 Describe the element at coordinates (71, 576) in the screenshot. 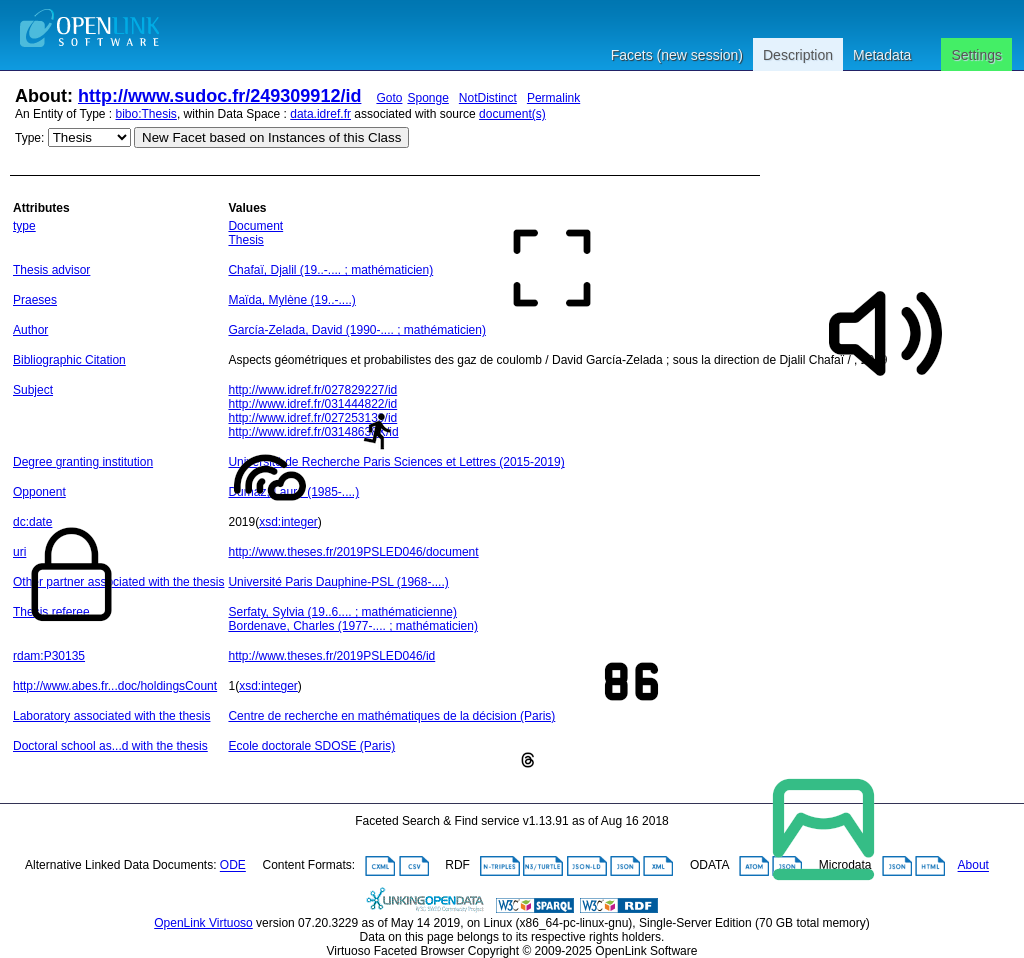

I see `indicates a locked or secure item` at that location.